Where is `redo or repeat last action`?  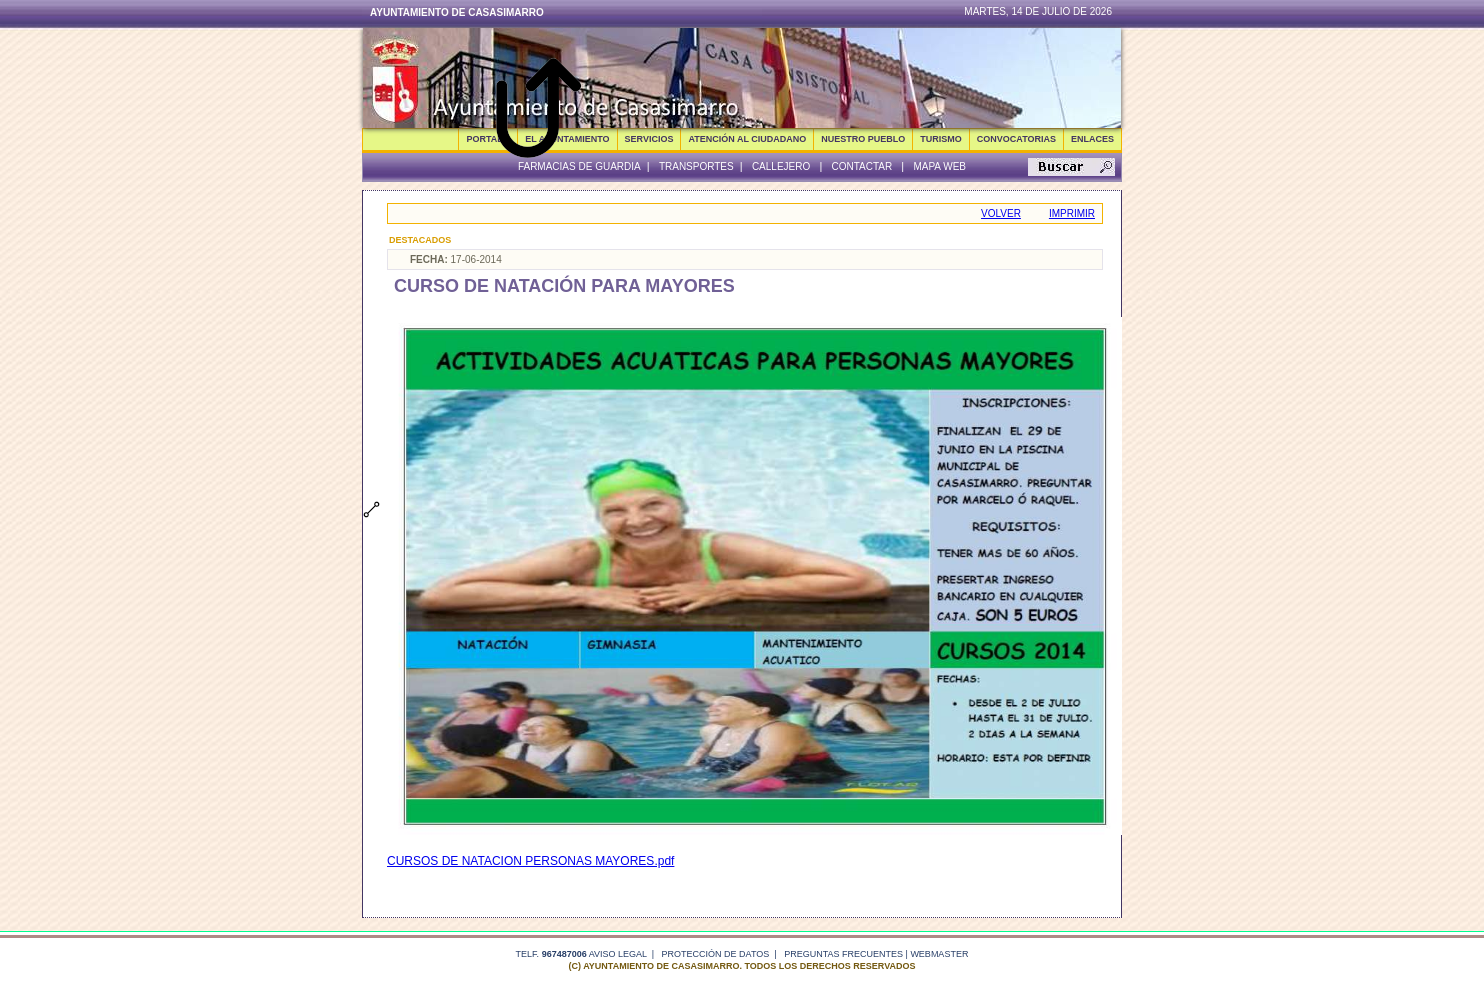
redo or repeat last action is located at coordinates (535, 108).